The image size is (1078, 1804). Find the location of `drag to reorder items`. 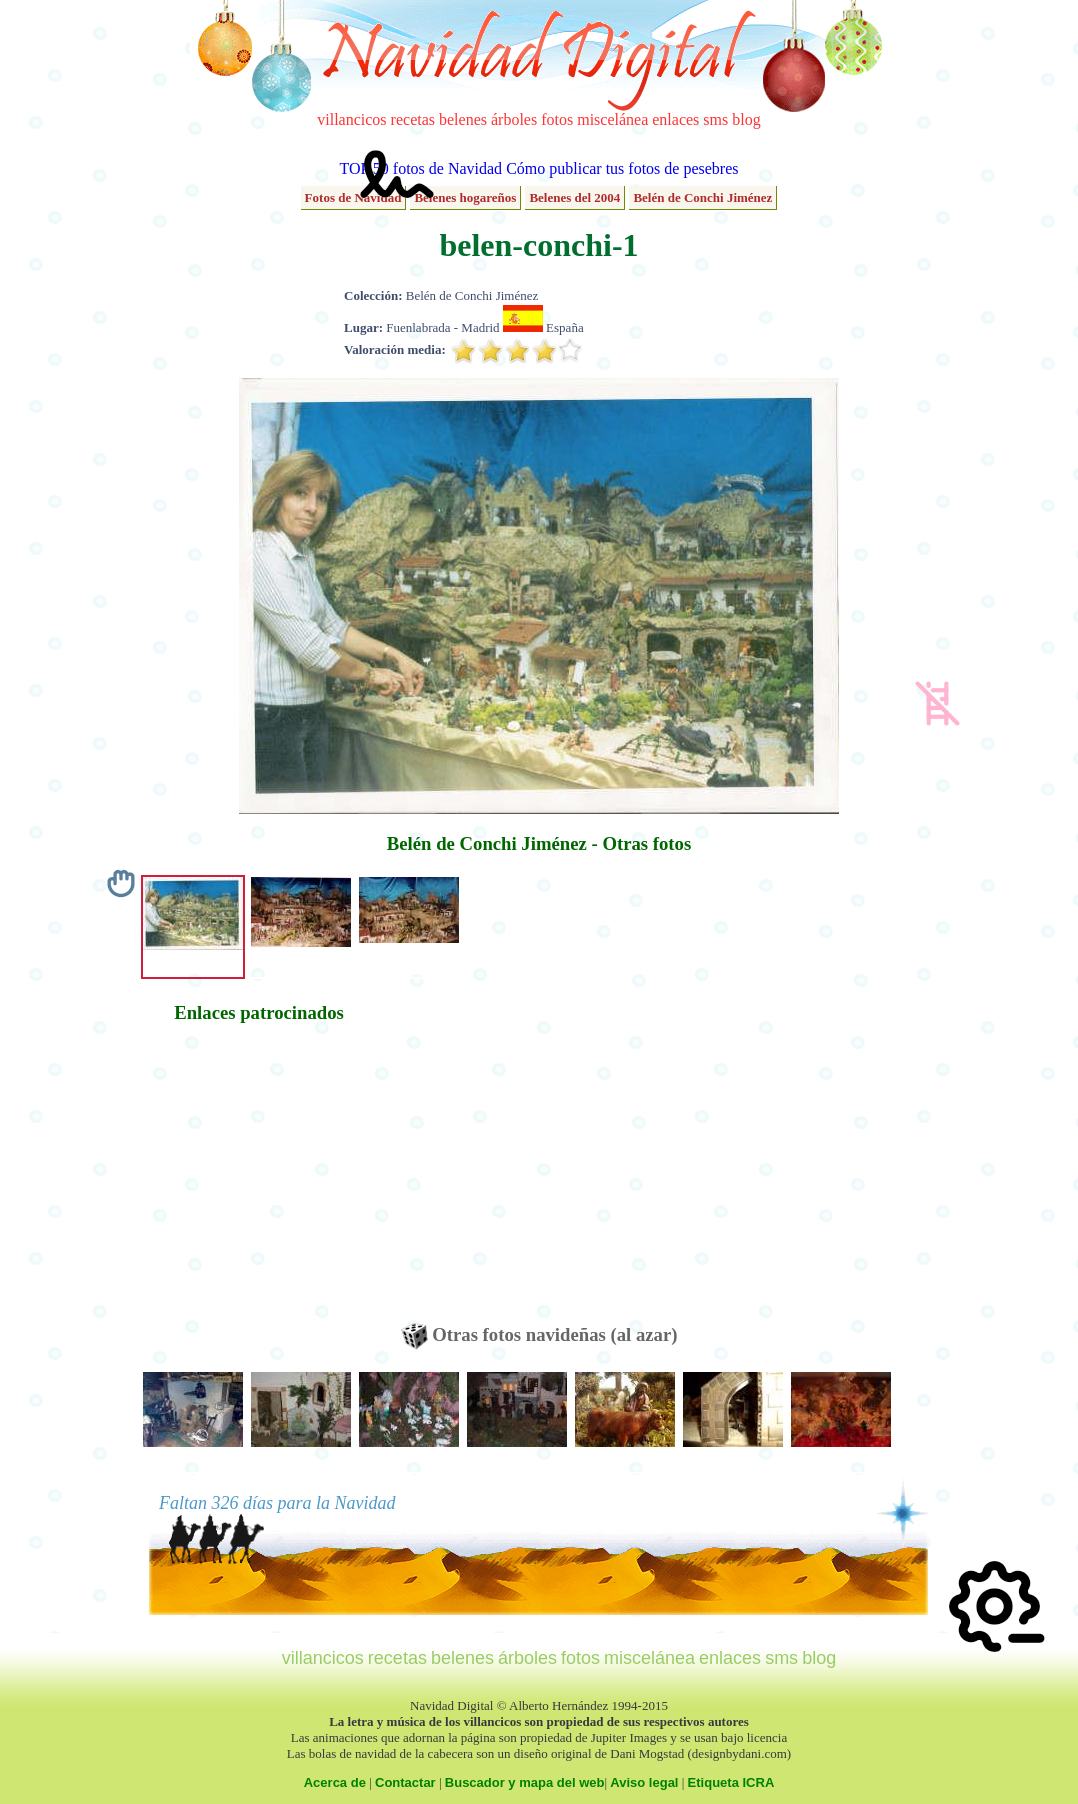

drag to reorder items is located at coordinates (121, 880).